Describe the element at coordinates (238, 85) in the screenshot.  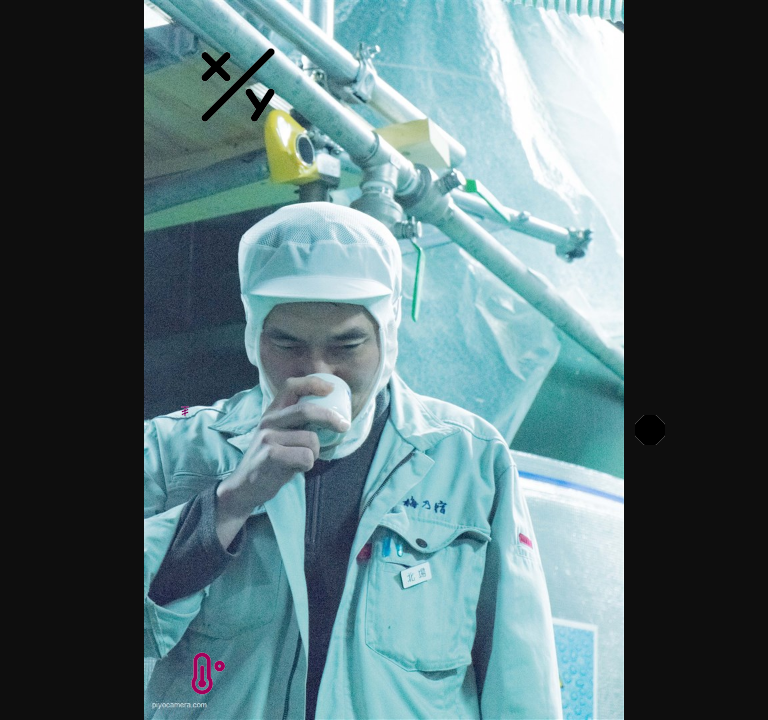
I see `perform division calculation` at that location.